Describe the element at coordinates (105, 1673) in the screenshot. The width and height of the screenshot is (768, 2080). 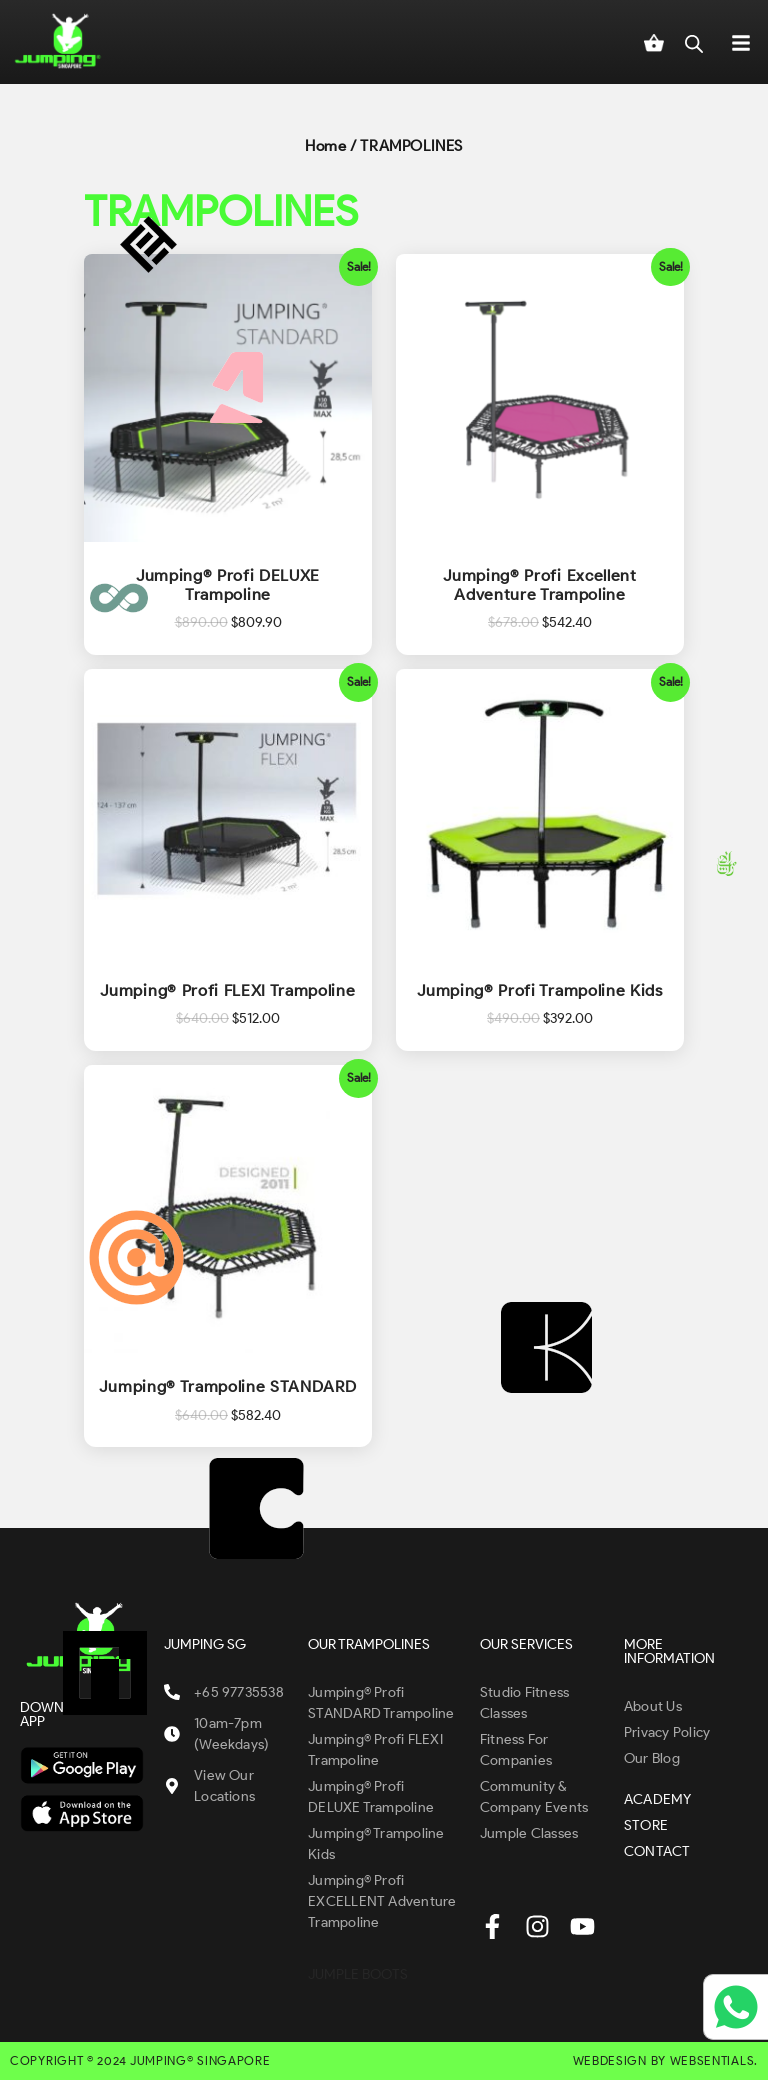
I see `visit NameMC website` at that location.